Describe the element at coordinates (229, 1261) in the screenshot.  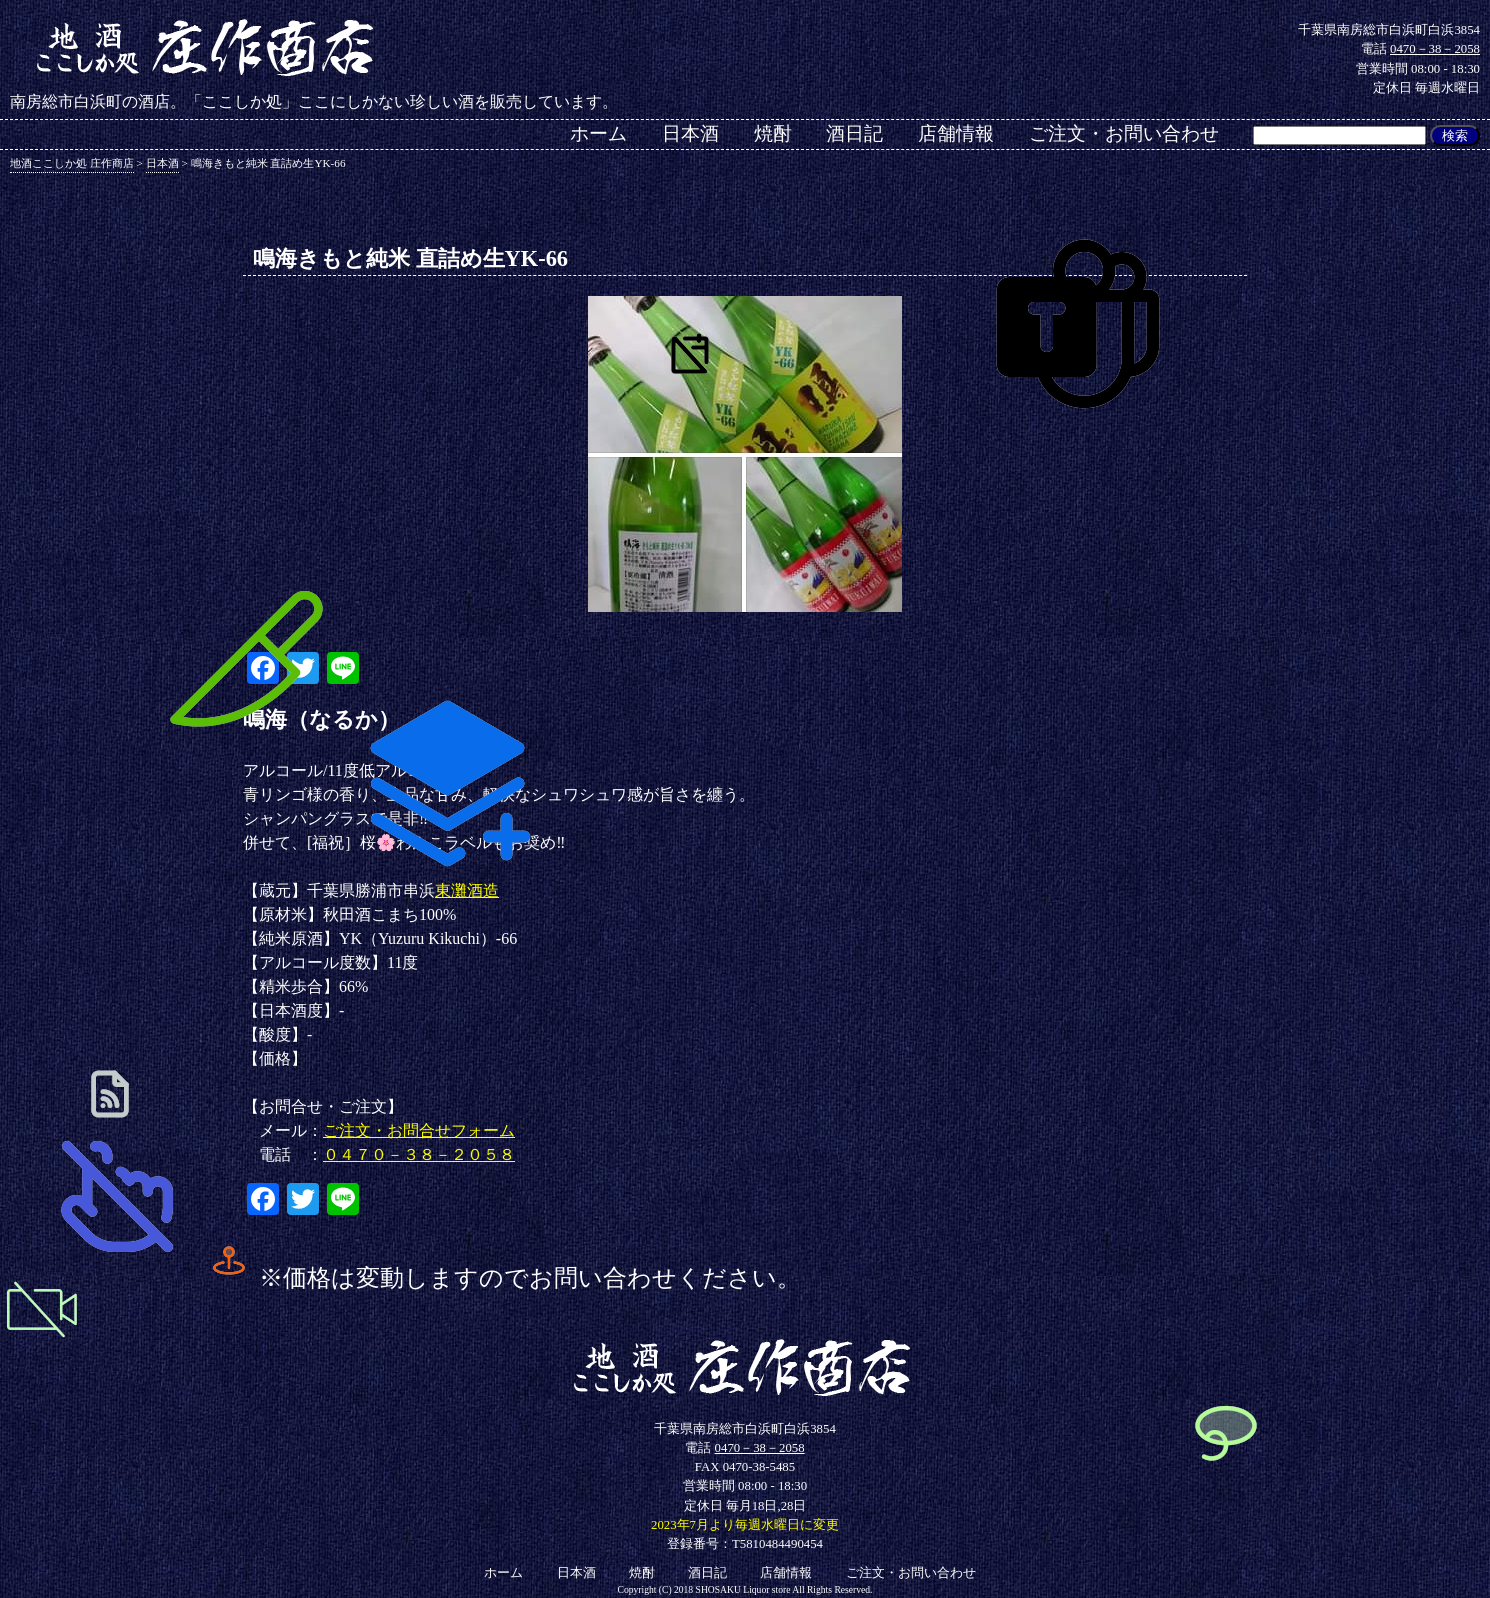
I see `mark a location on the map` at that location.